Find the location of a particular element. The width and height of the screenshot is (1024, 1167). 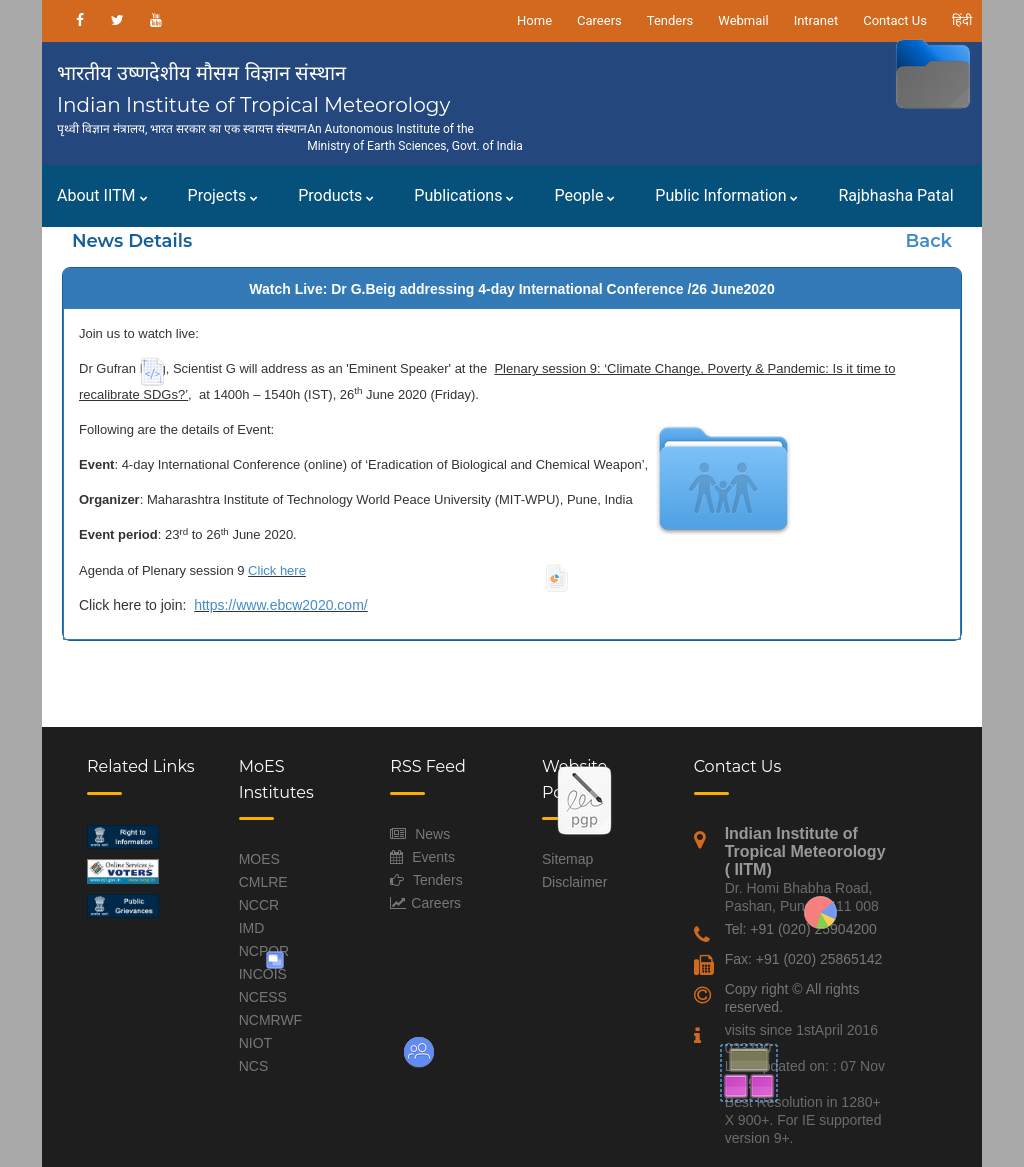

an html template file is located at coordinates (152, 371).